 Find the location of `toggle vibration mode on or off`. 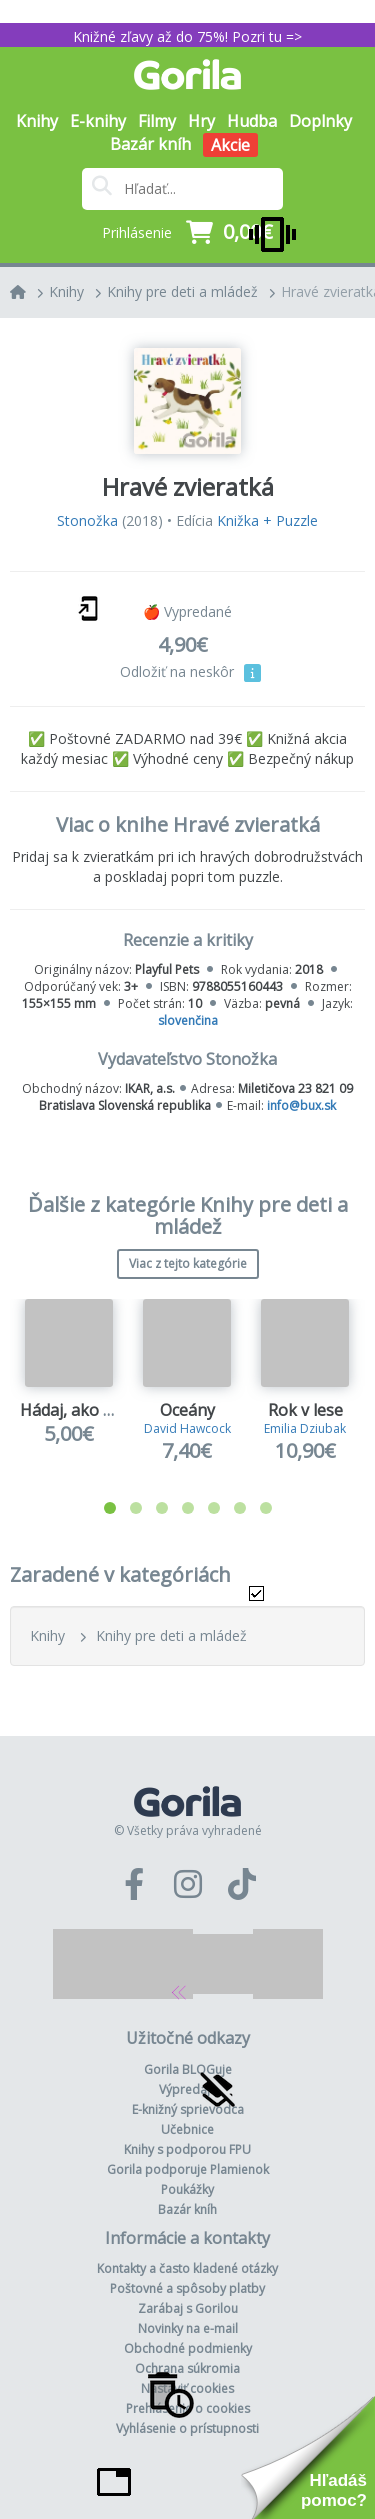

toggle vibration mode on or off is located at coordinates (272, 234).